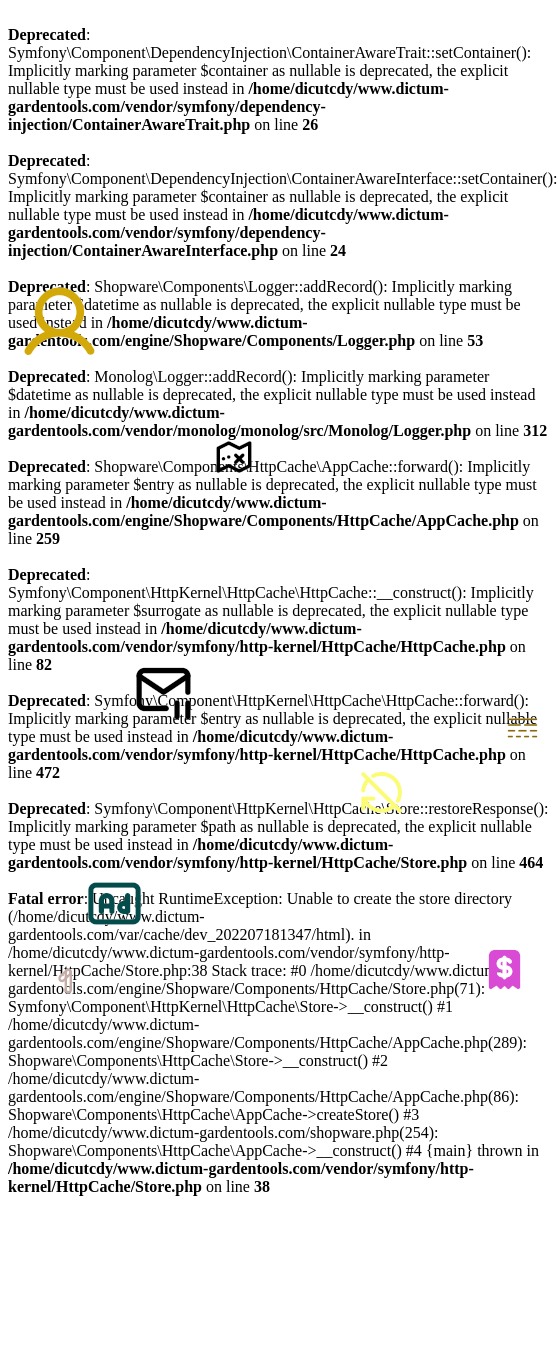  What do you see at coordinates (504, 969) in the screenshot?
I see `view payment receipt` at bounding box center [504, 969].